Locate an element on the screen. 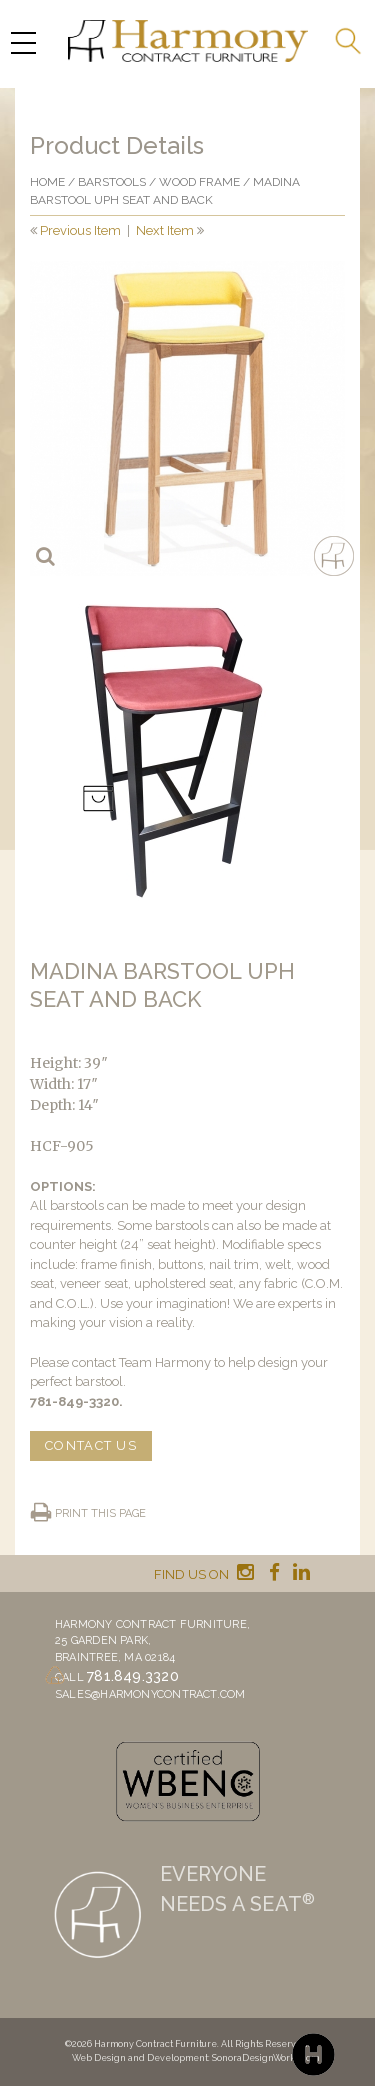  browse Japanese food options is located at coordinates (55, 1675).